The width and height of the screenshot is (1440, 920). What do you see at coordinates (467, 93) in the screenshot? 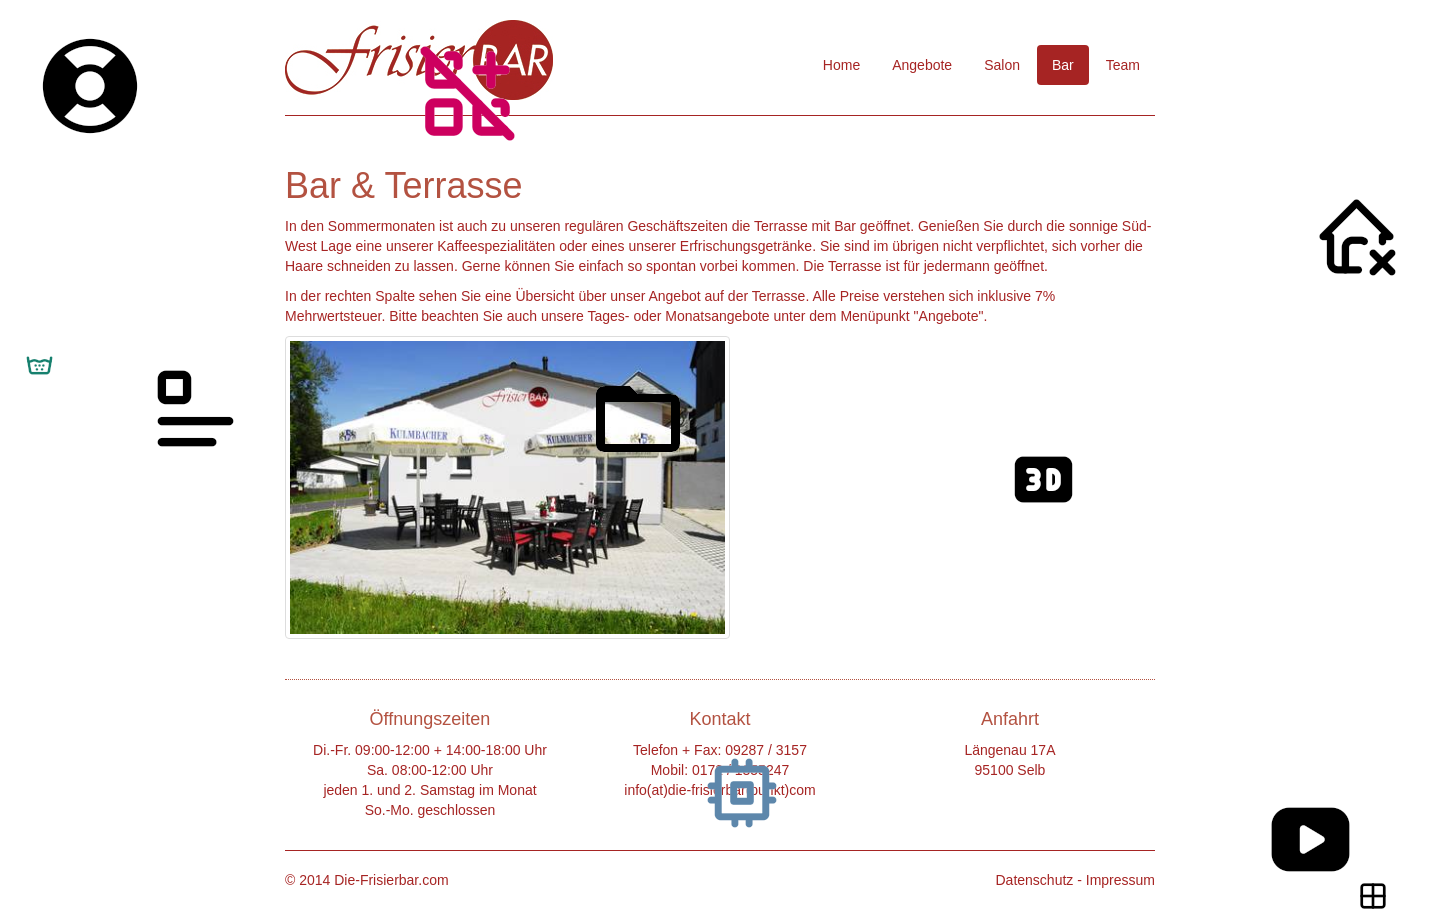
I see `apps or widgets are disabled` at bounding box center [467, 93].